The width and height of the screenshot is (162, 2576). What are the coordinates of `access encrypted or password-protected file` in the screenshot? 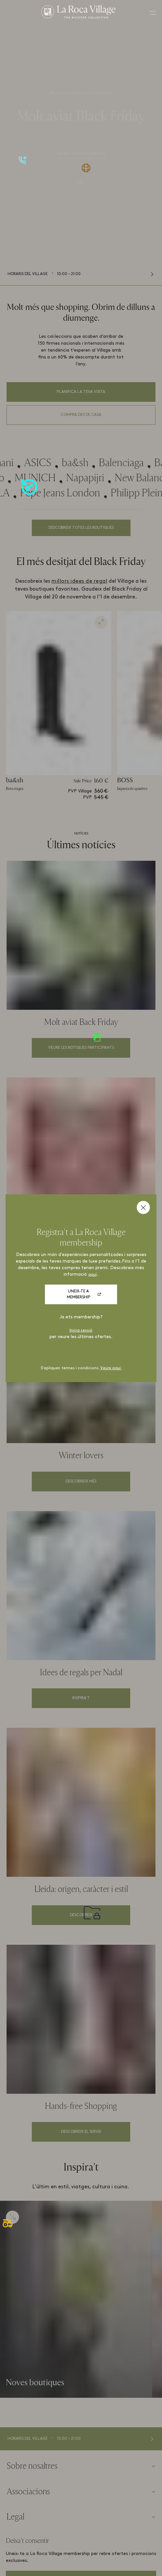 It's located at (97, 1038).